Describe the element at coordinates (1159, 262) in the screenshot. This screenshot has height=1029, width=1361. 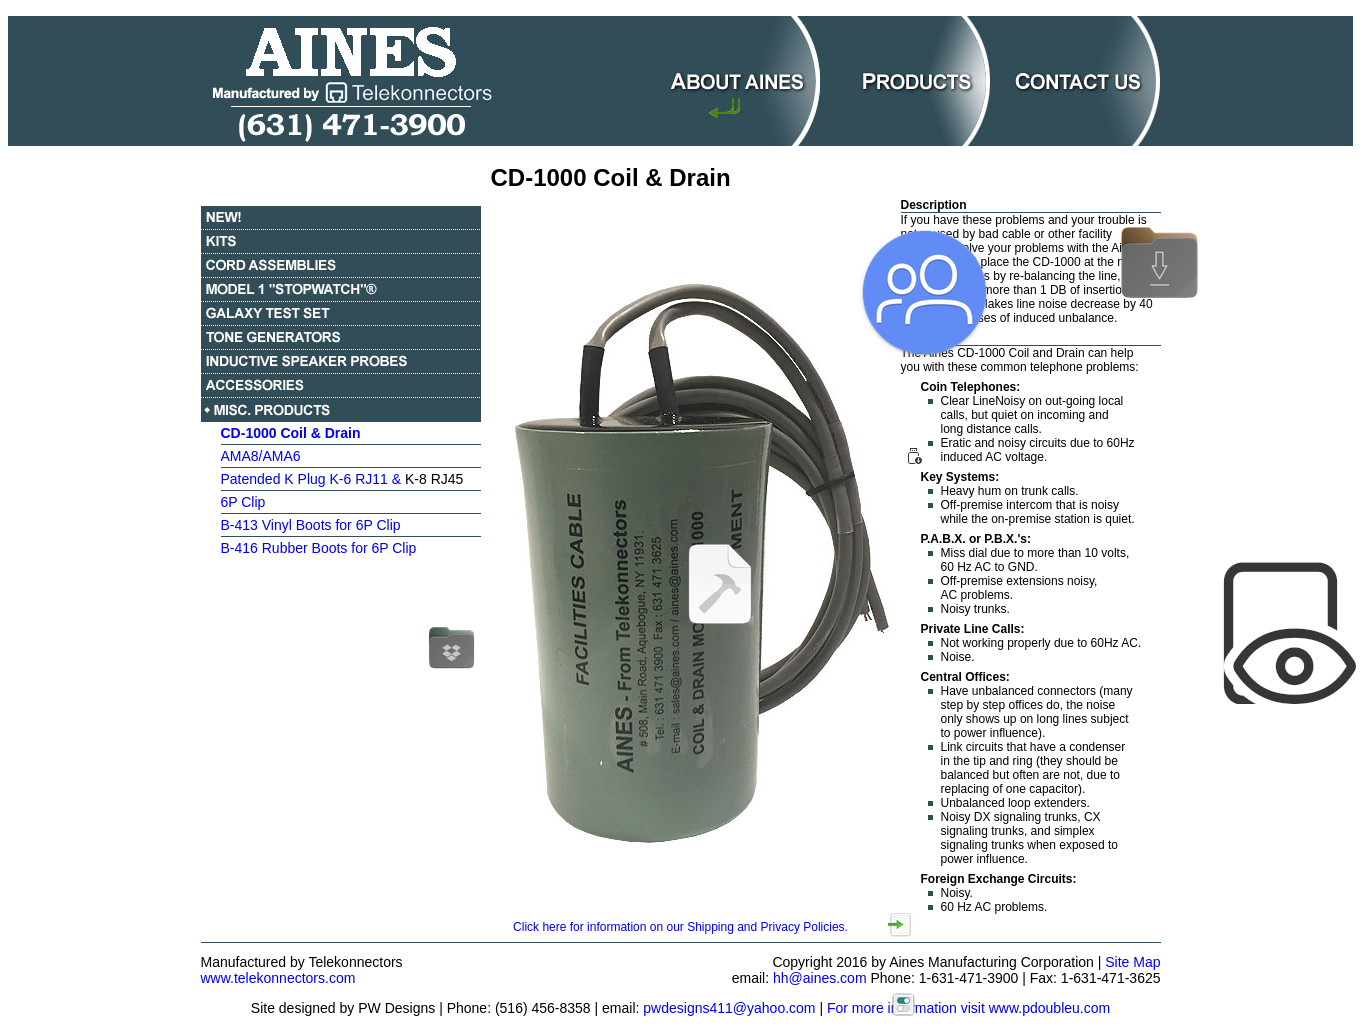
I see `access your downloads folder` at that location.